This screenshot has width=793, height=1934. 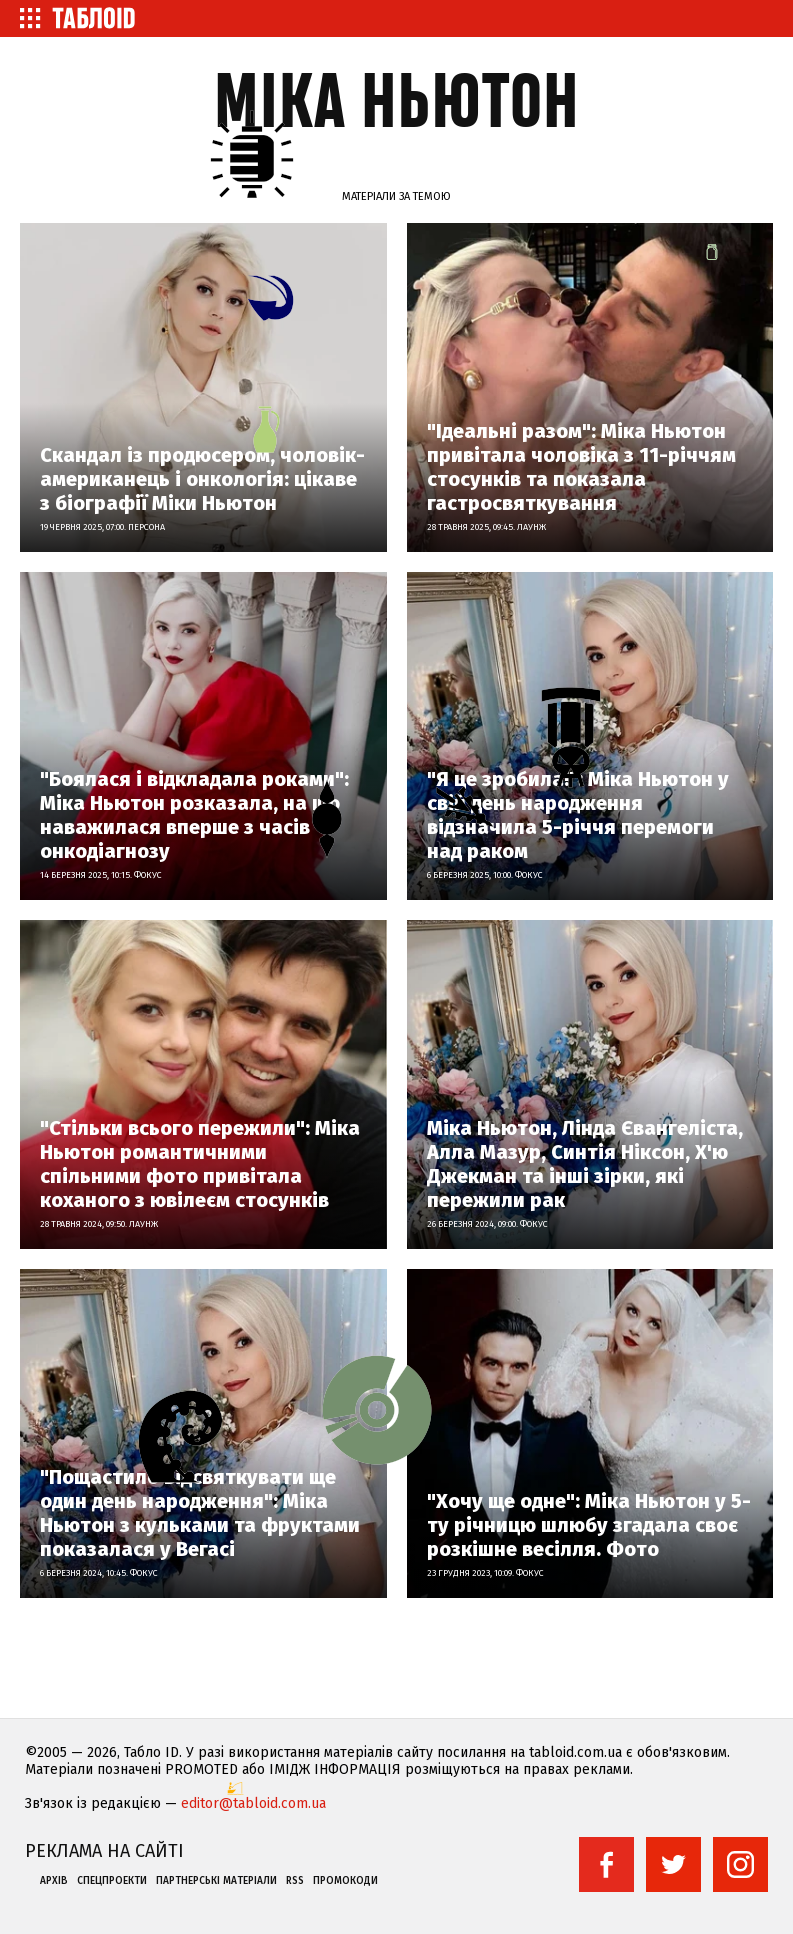 I want to click on access asian or lunar new year themed content, so click(x=252, y=154).